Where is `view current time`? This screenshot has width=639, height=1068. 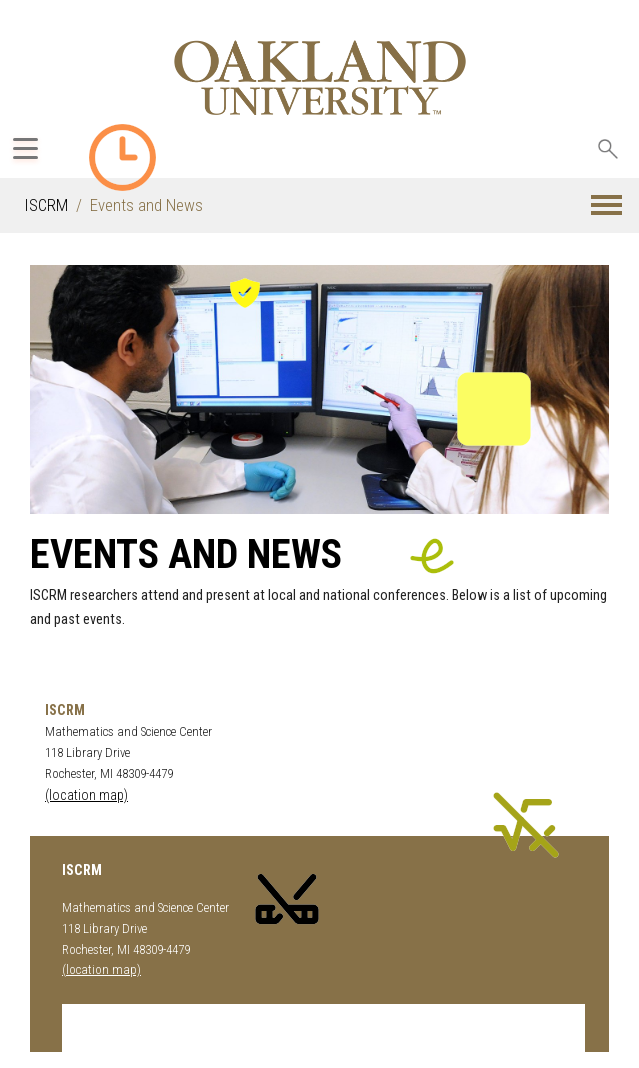
view current time is located at coordinates (122, 157).